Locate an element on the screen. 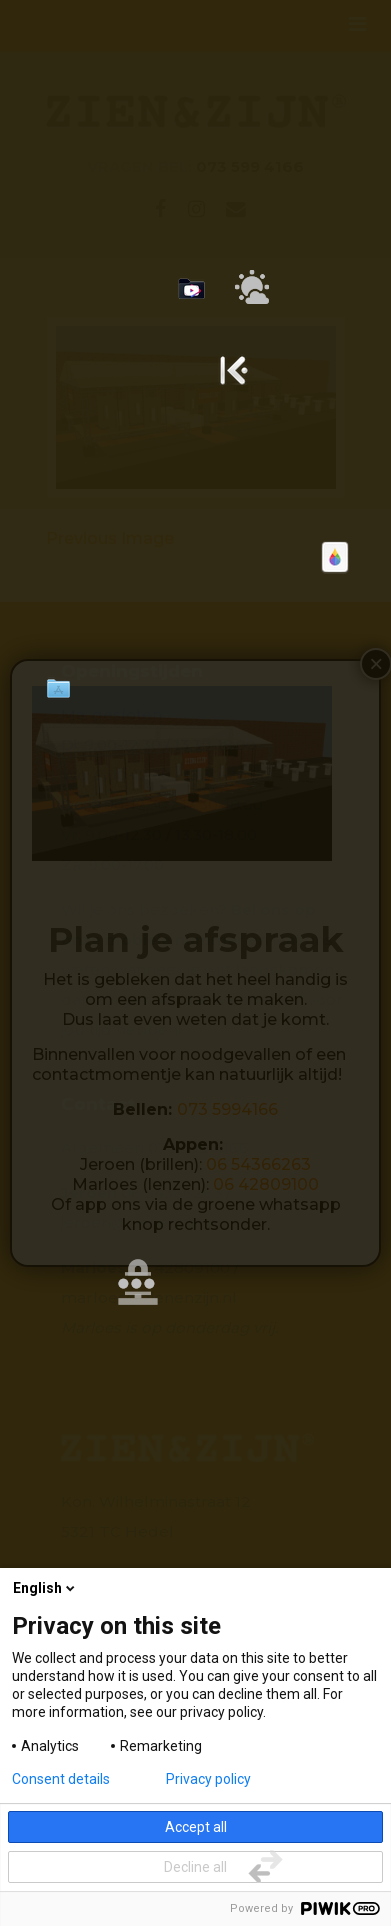 This screenshot has height=1926, width=391. open your templates folder is located at coordinates (58, 688).